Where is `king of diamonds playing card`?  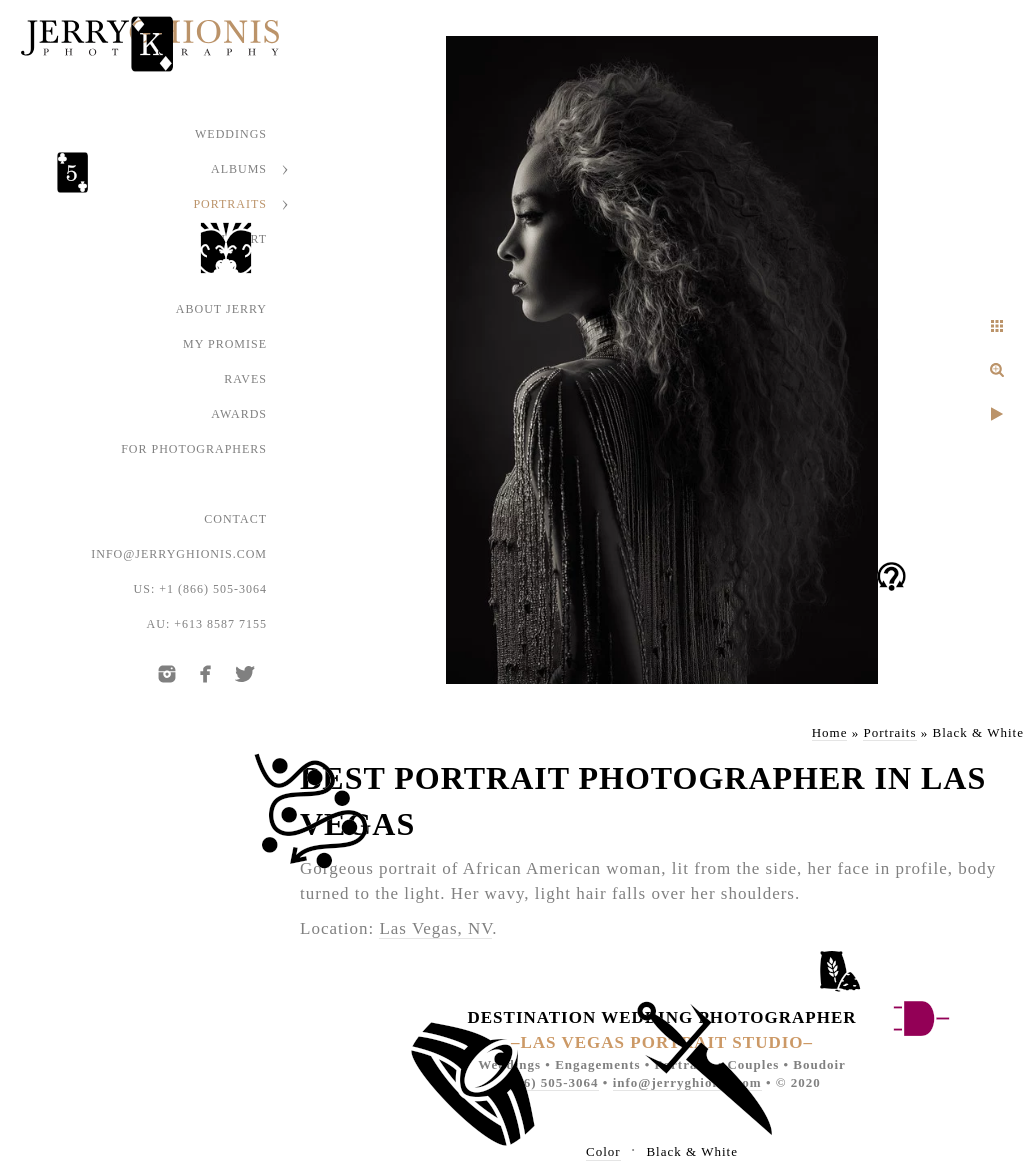
king of diamonds playing card is located at coordinates (152, 44).